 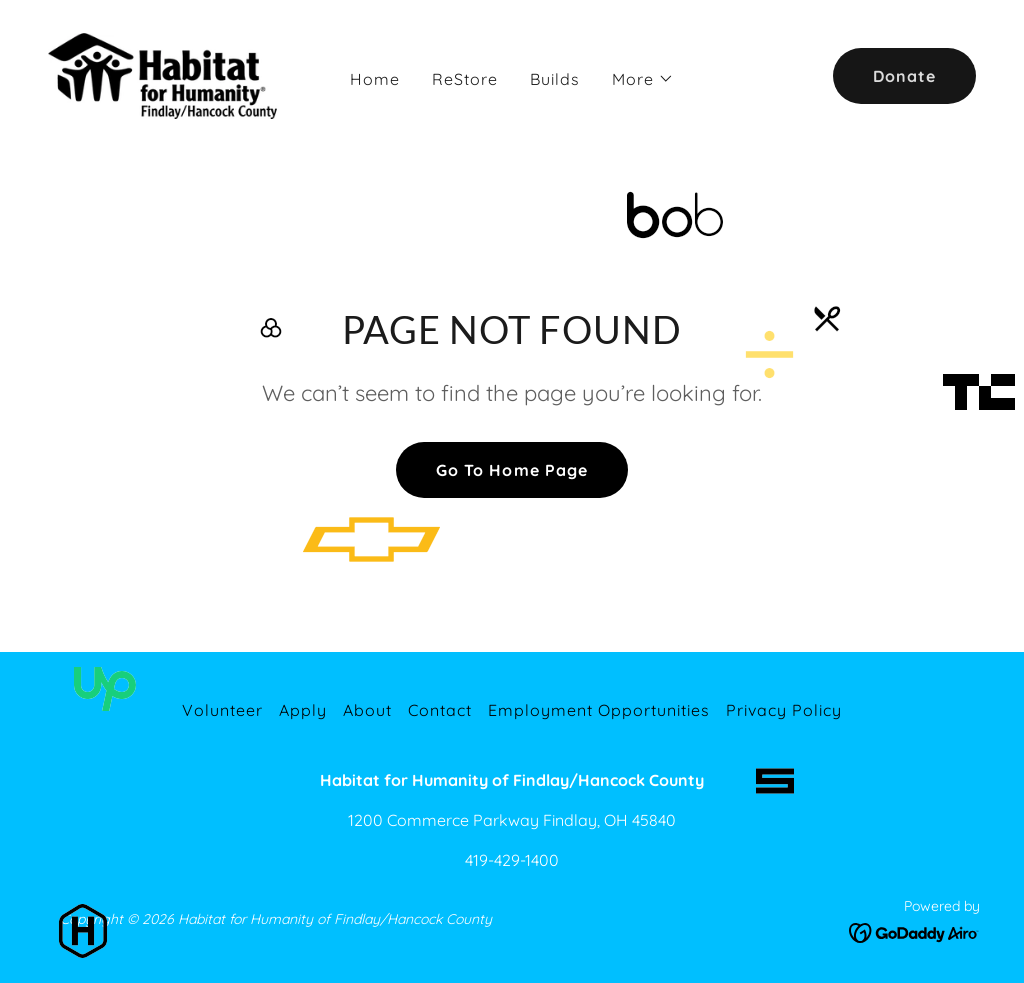 What do you see at coordinates (979, 392) in the screenshot?
I see `visit techcrunch website` at bounding box center [979, 392].